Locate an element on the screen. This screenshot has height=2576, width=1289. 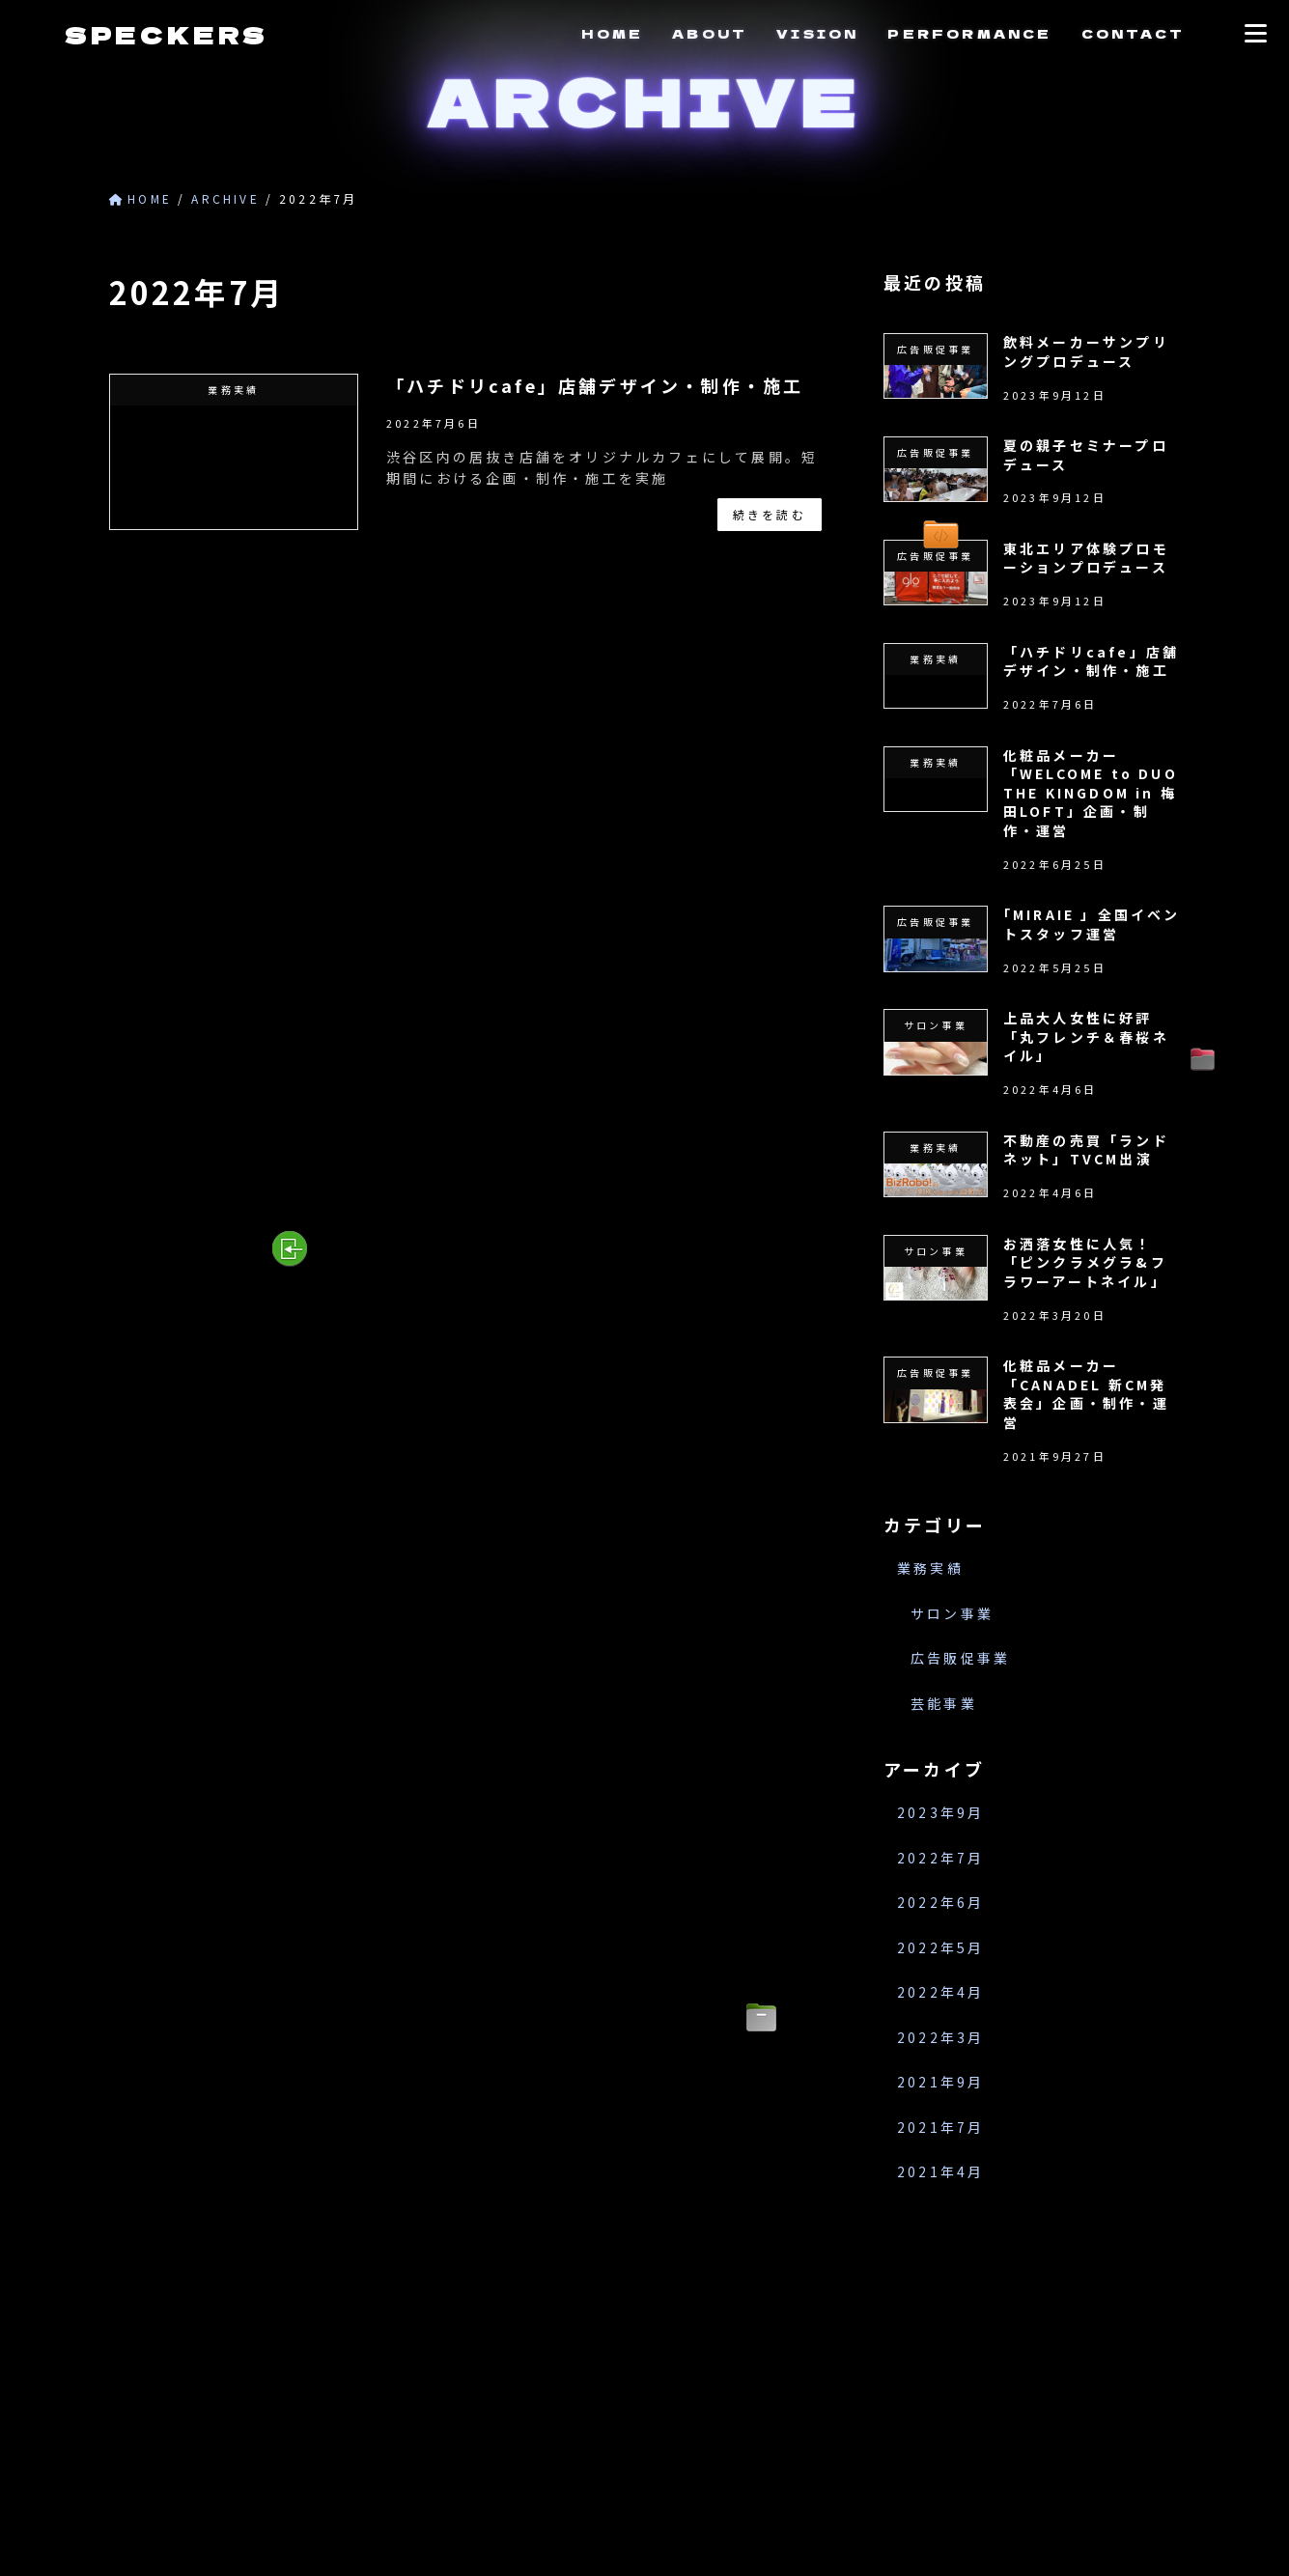
open folder containing code or development files is located at coordinates (940, 534).